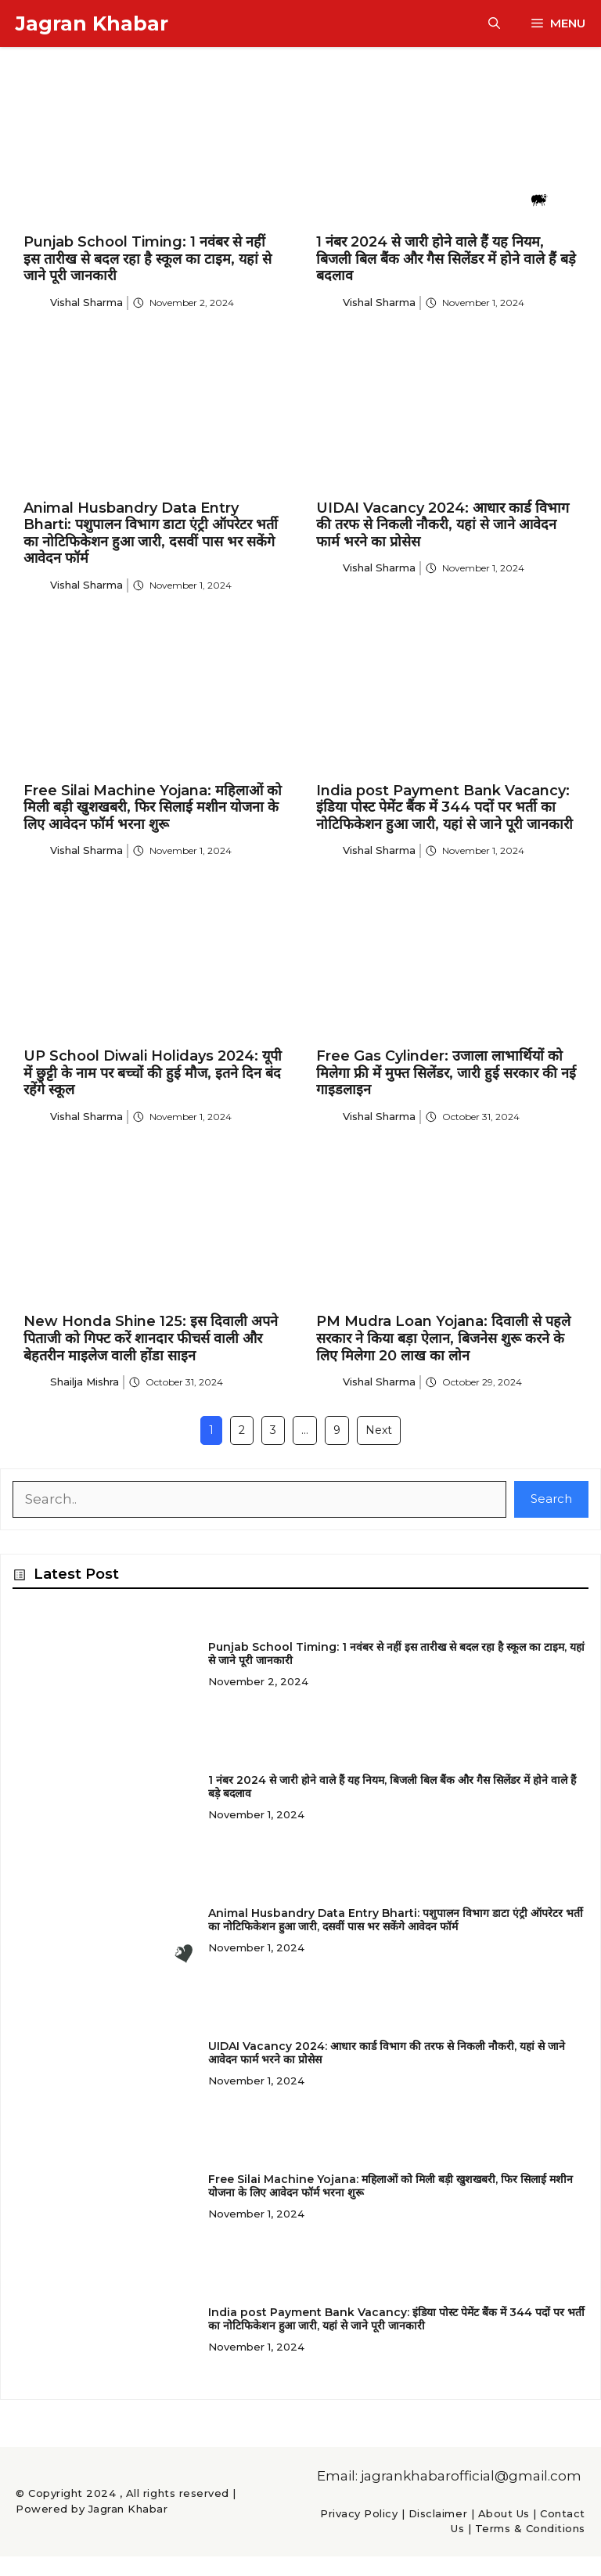 The width and height of the screenshot is (601, 2576). Describe the element at coordinates (183, 1954) in the screenshot. I see `indicates damage or health loss in a game` at that location.